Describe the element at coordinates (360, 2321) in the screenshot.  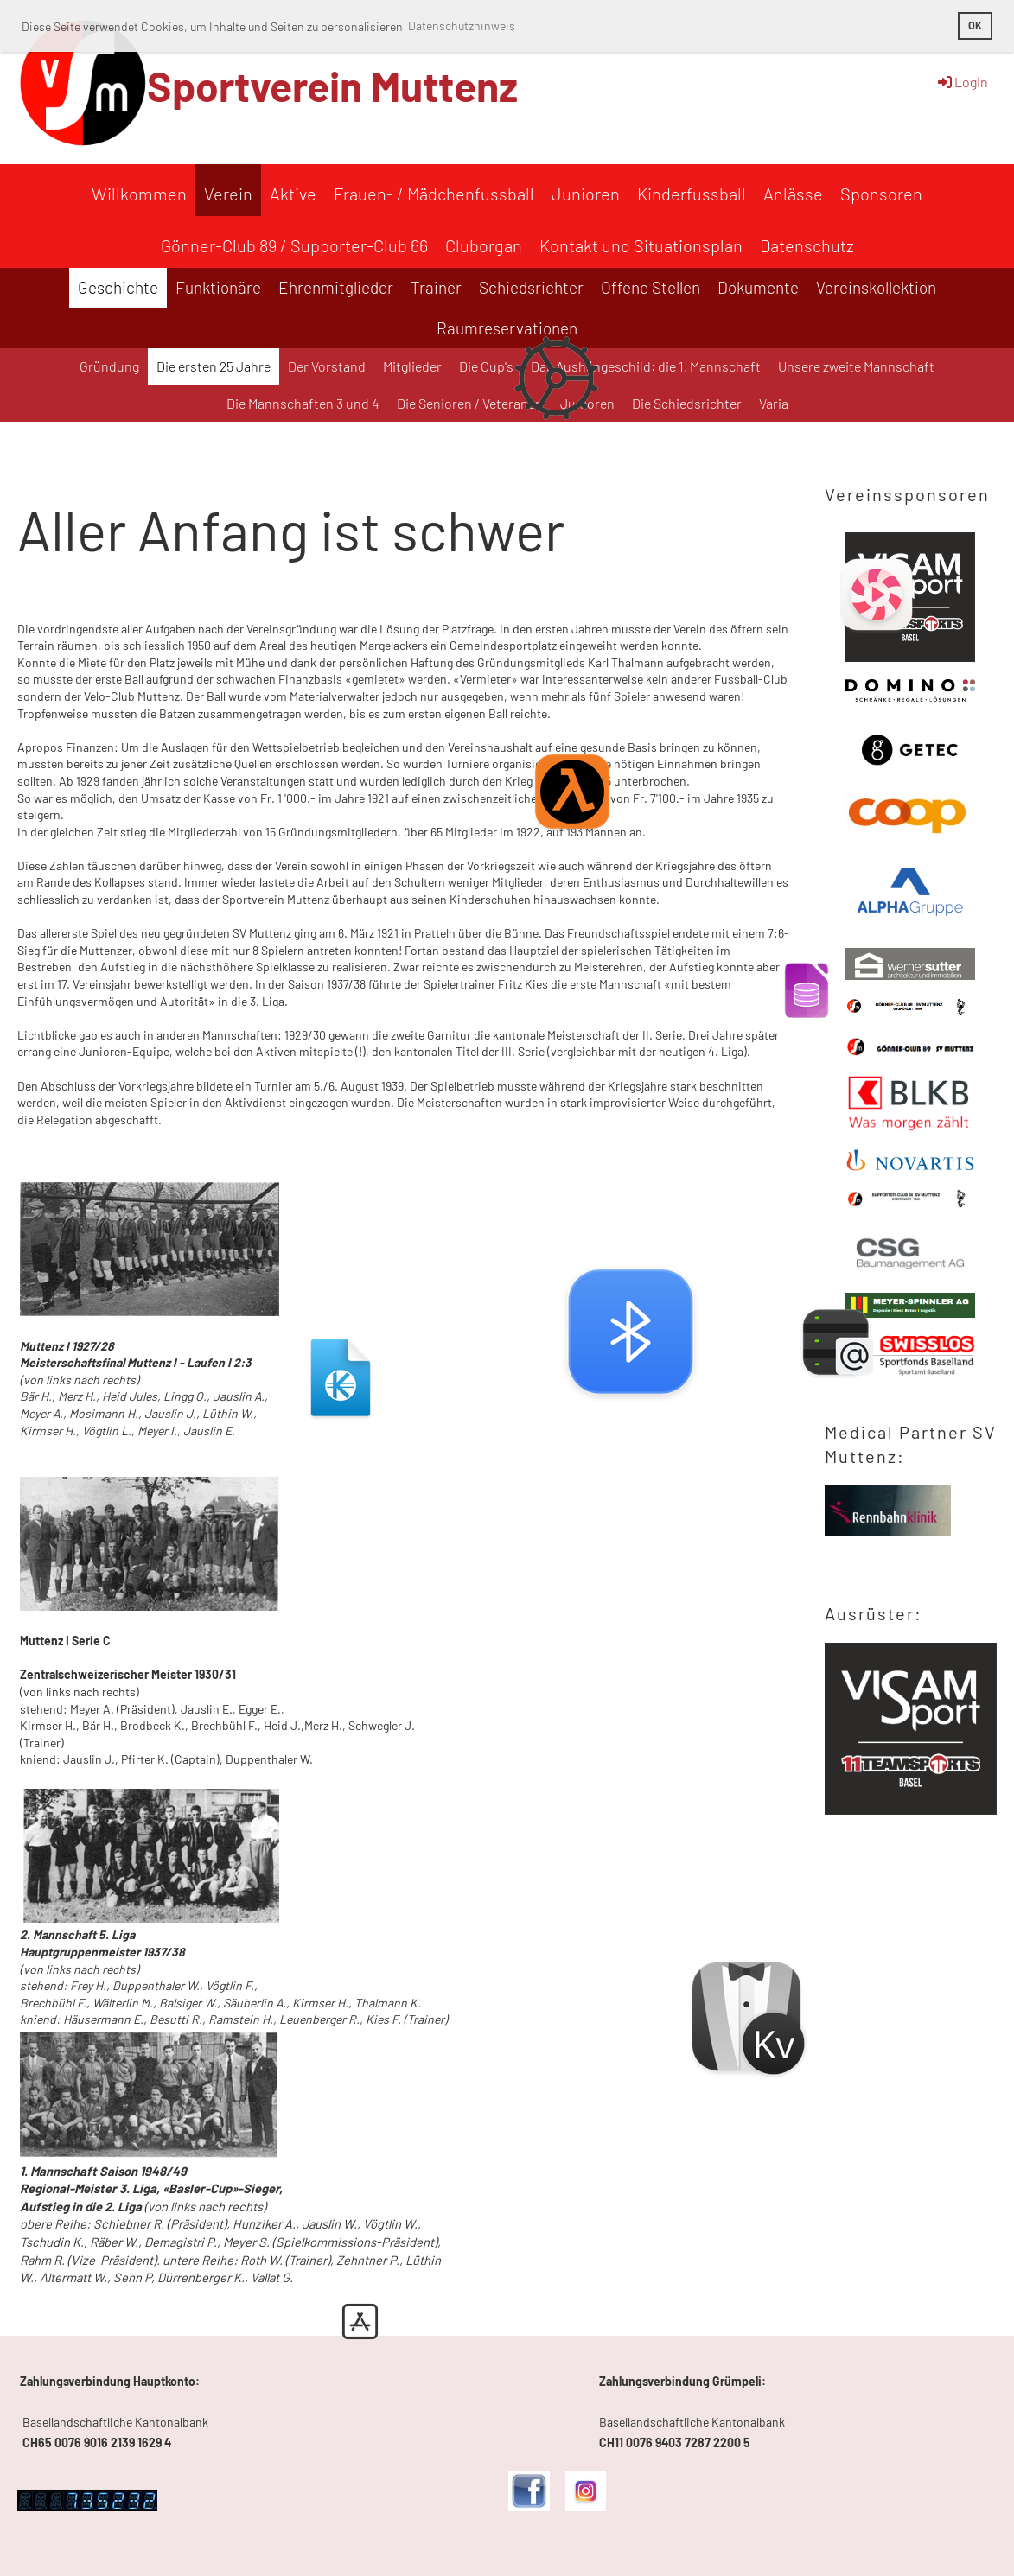
I see `open the app store` at that location.